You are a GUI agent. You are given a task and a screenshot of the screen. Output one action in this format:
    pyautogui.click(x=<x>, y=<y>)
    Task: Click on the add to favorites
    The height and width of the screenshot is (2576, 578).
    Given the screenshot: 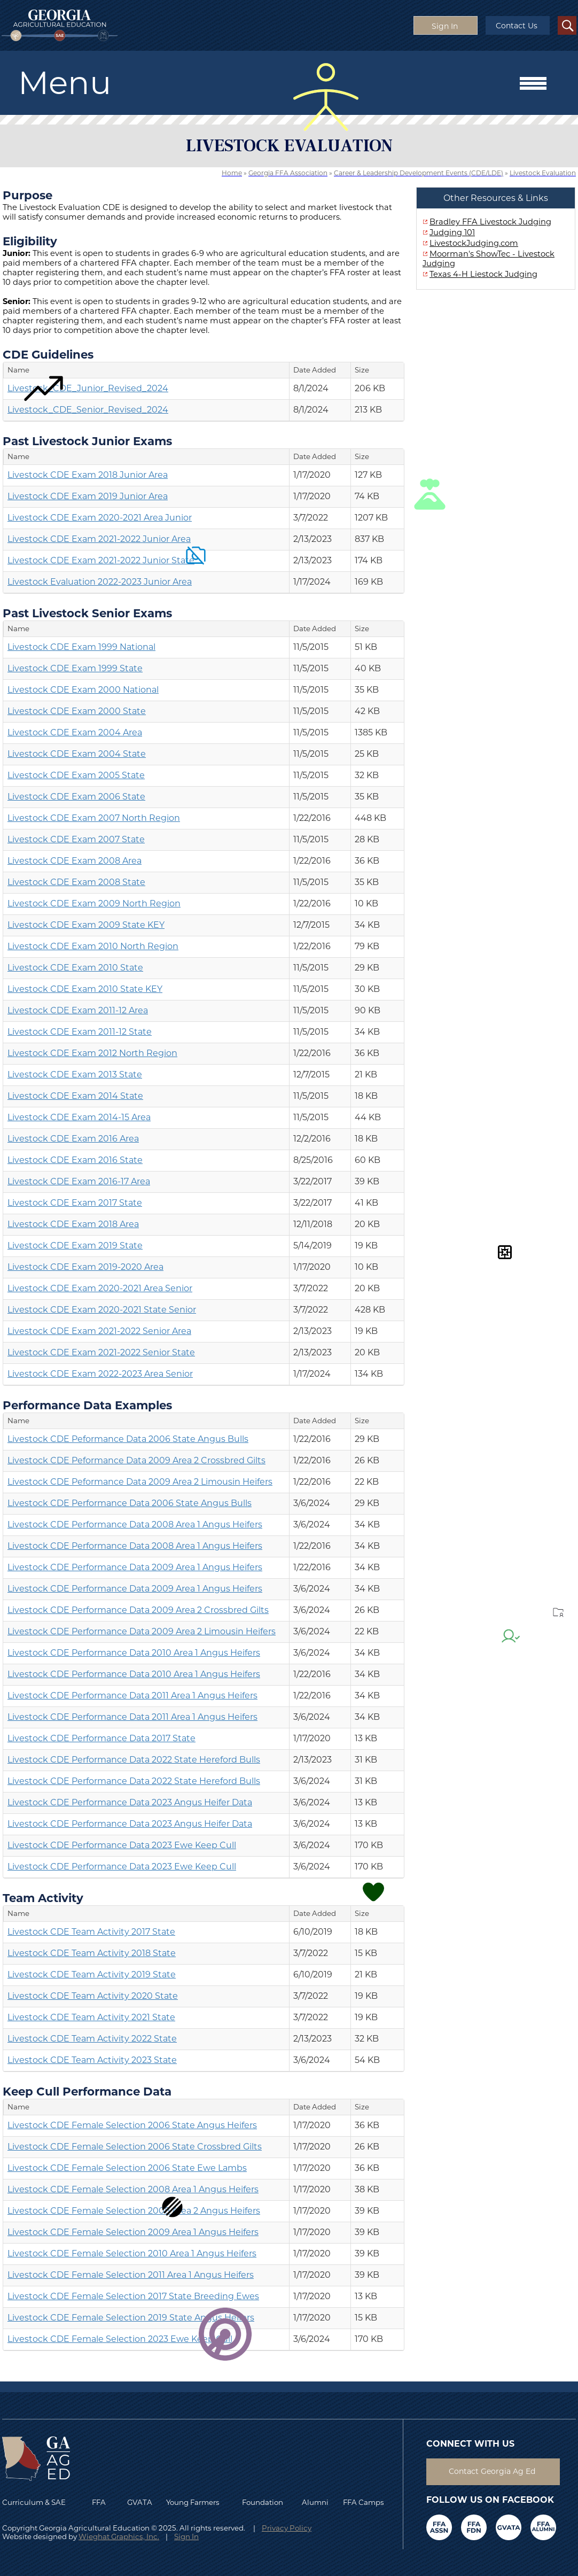 What is the action you would take?
    pyautogui.click(x=373, y=1892)
    